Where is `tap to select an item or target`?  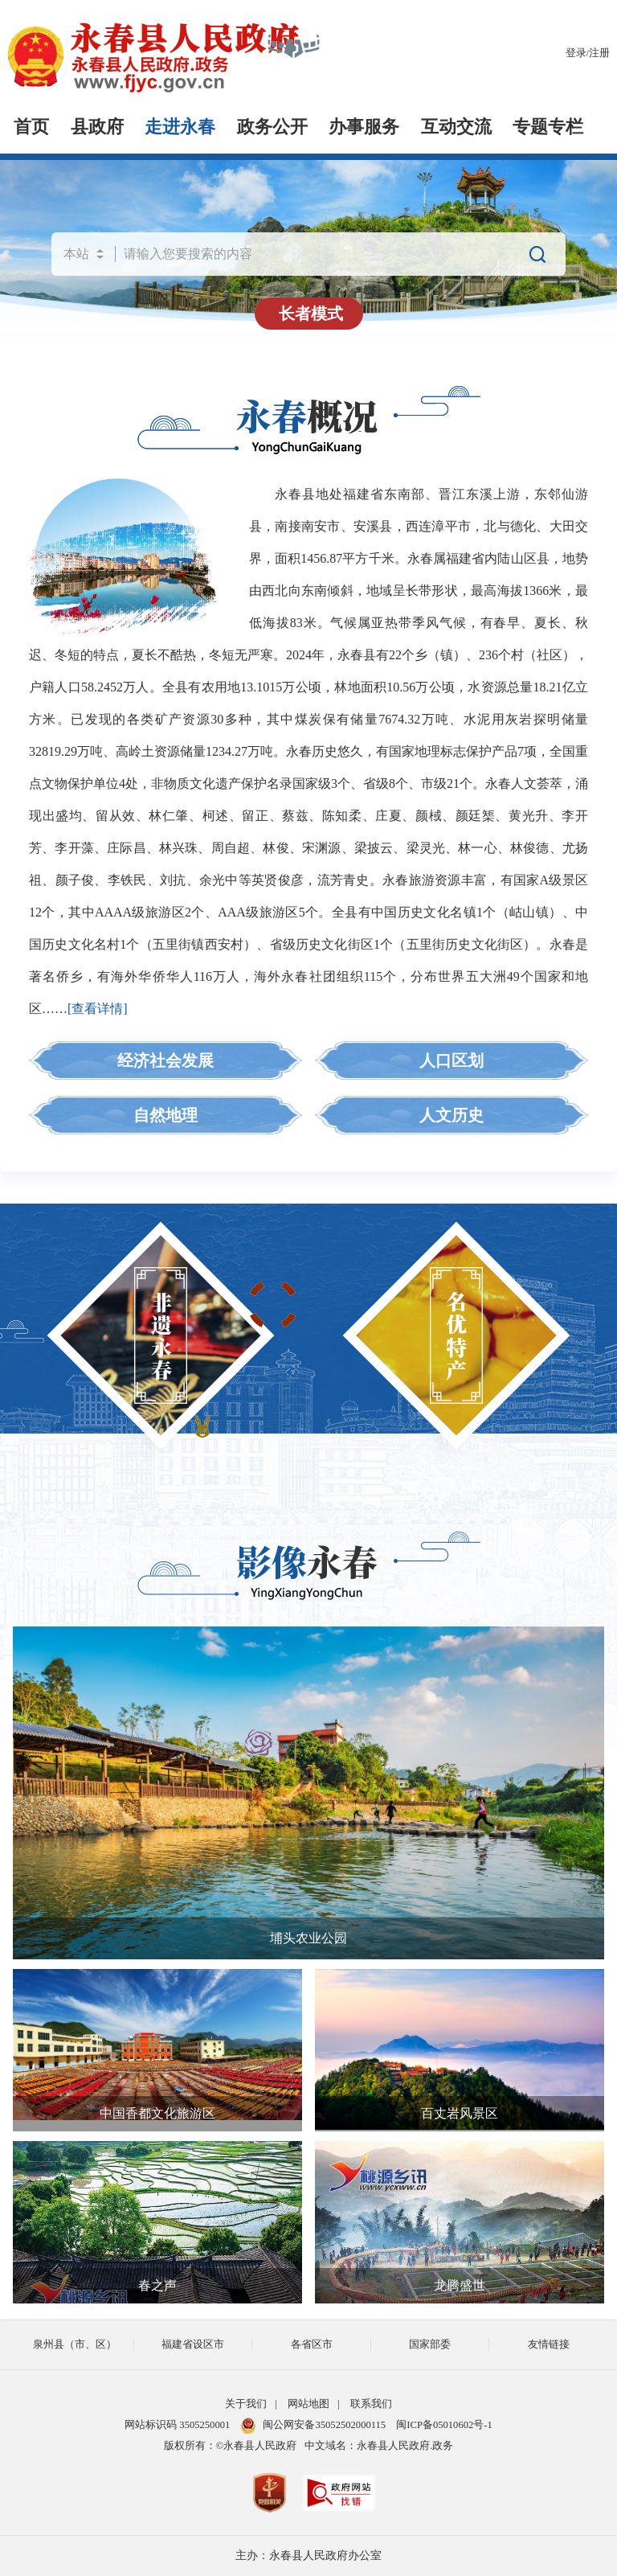
tap to select an item or target is located at coordinates (272, 1304).